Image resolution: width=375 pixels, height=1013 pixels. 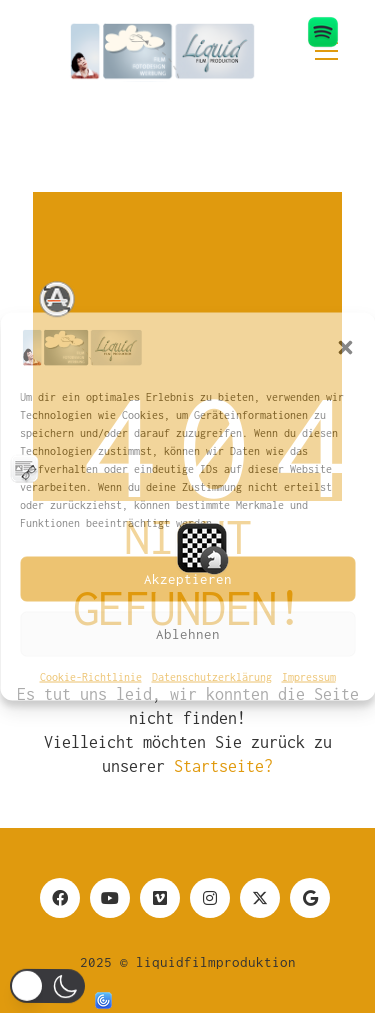 I want to click on open gnome documents app, so click(x=24, y=468).